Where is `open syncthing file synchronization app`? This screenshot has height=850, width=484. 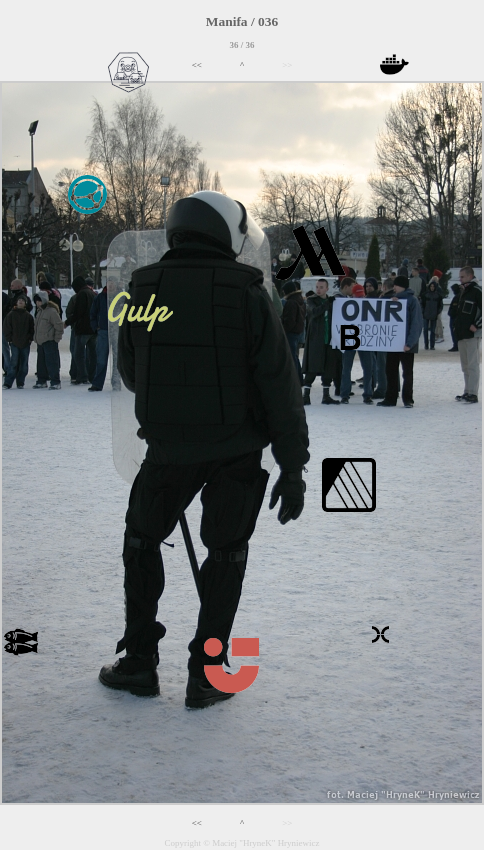
open syncthing file synchronization app is located at coordinates (87, 194).